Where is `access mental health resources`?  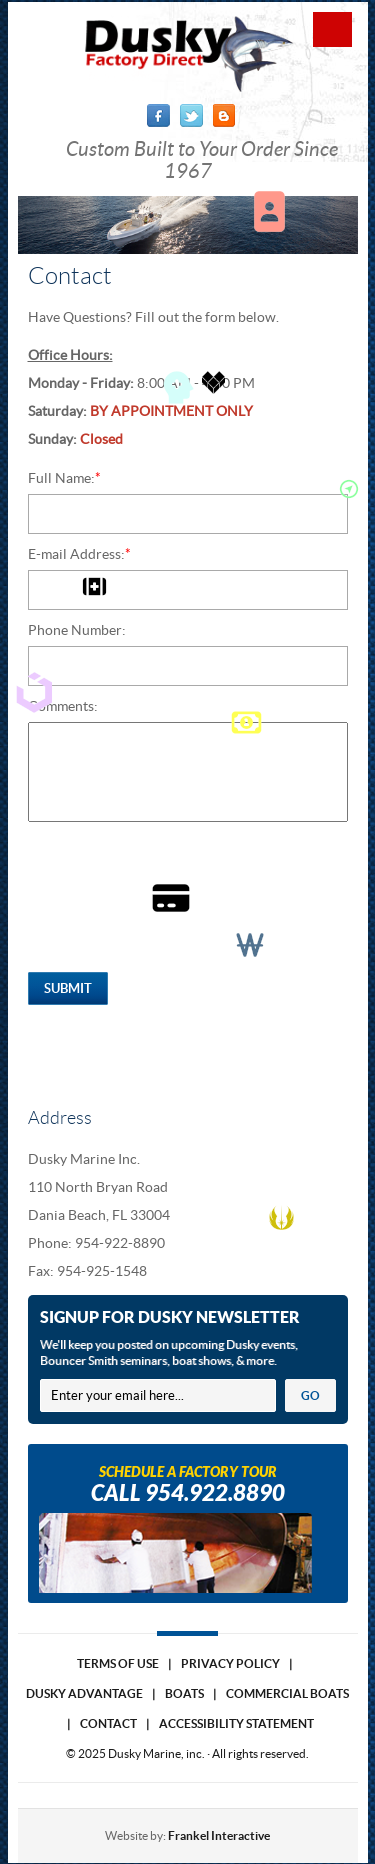 access mental health resources is located at coordinates (178, 387).